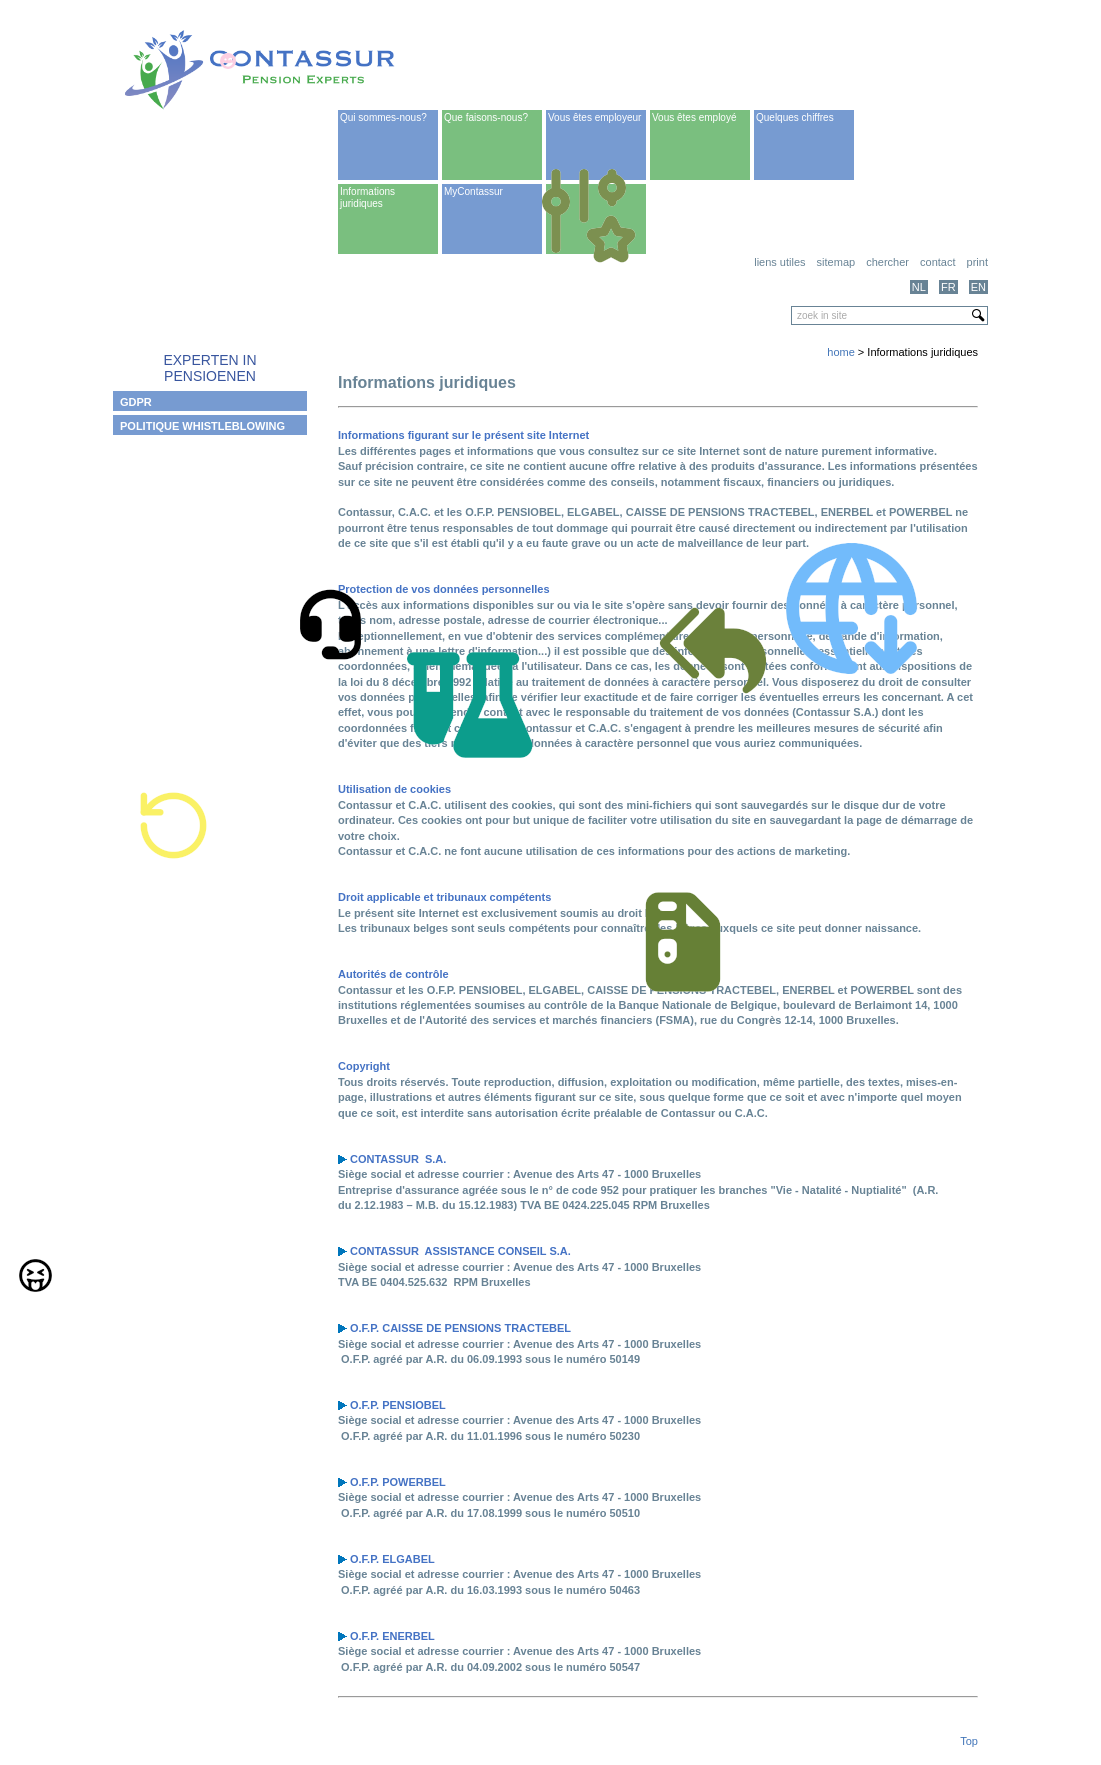 The image size is (1101, 1765). What do you see at coordinates (35, 1275) in the screenshot?
I see `insert a silly or playful emoji reaction` at bounding box center [35, 1275].